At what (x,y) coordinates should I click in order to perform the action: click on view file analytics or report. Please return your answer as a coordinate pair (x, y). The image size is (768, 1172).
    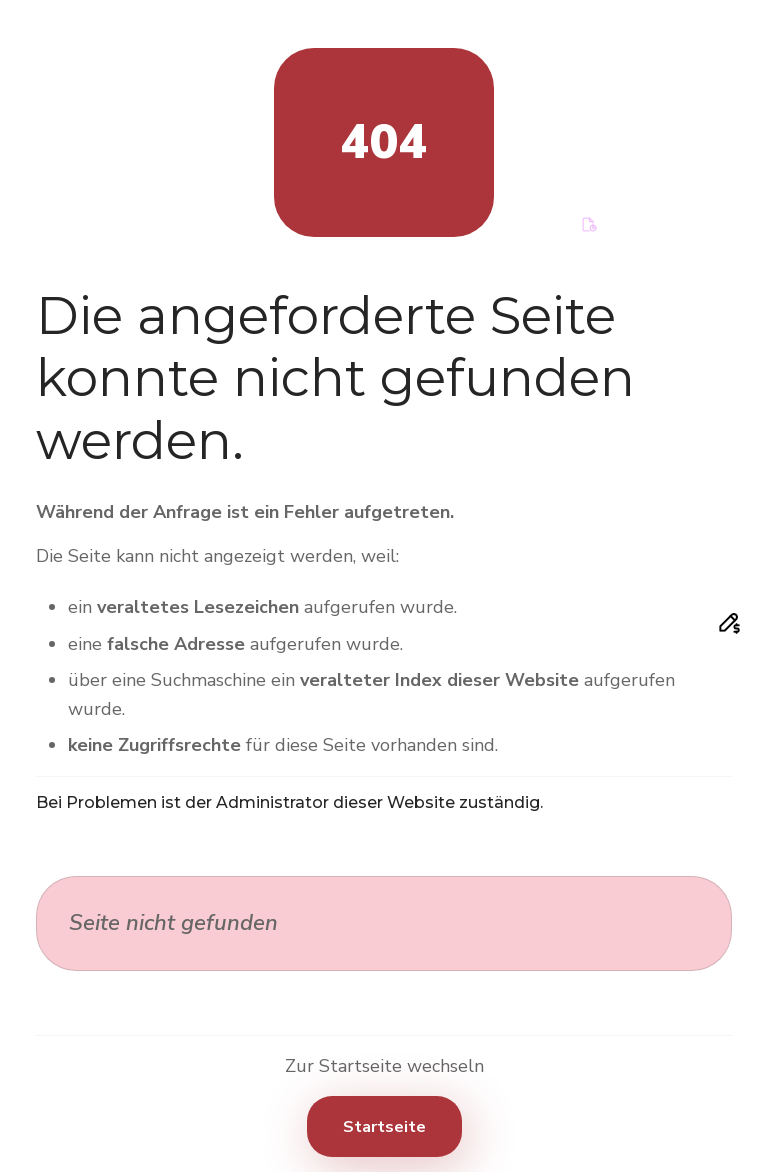
    Looking at the image, I should click on (589, 224).